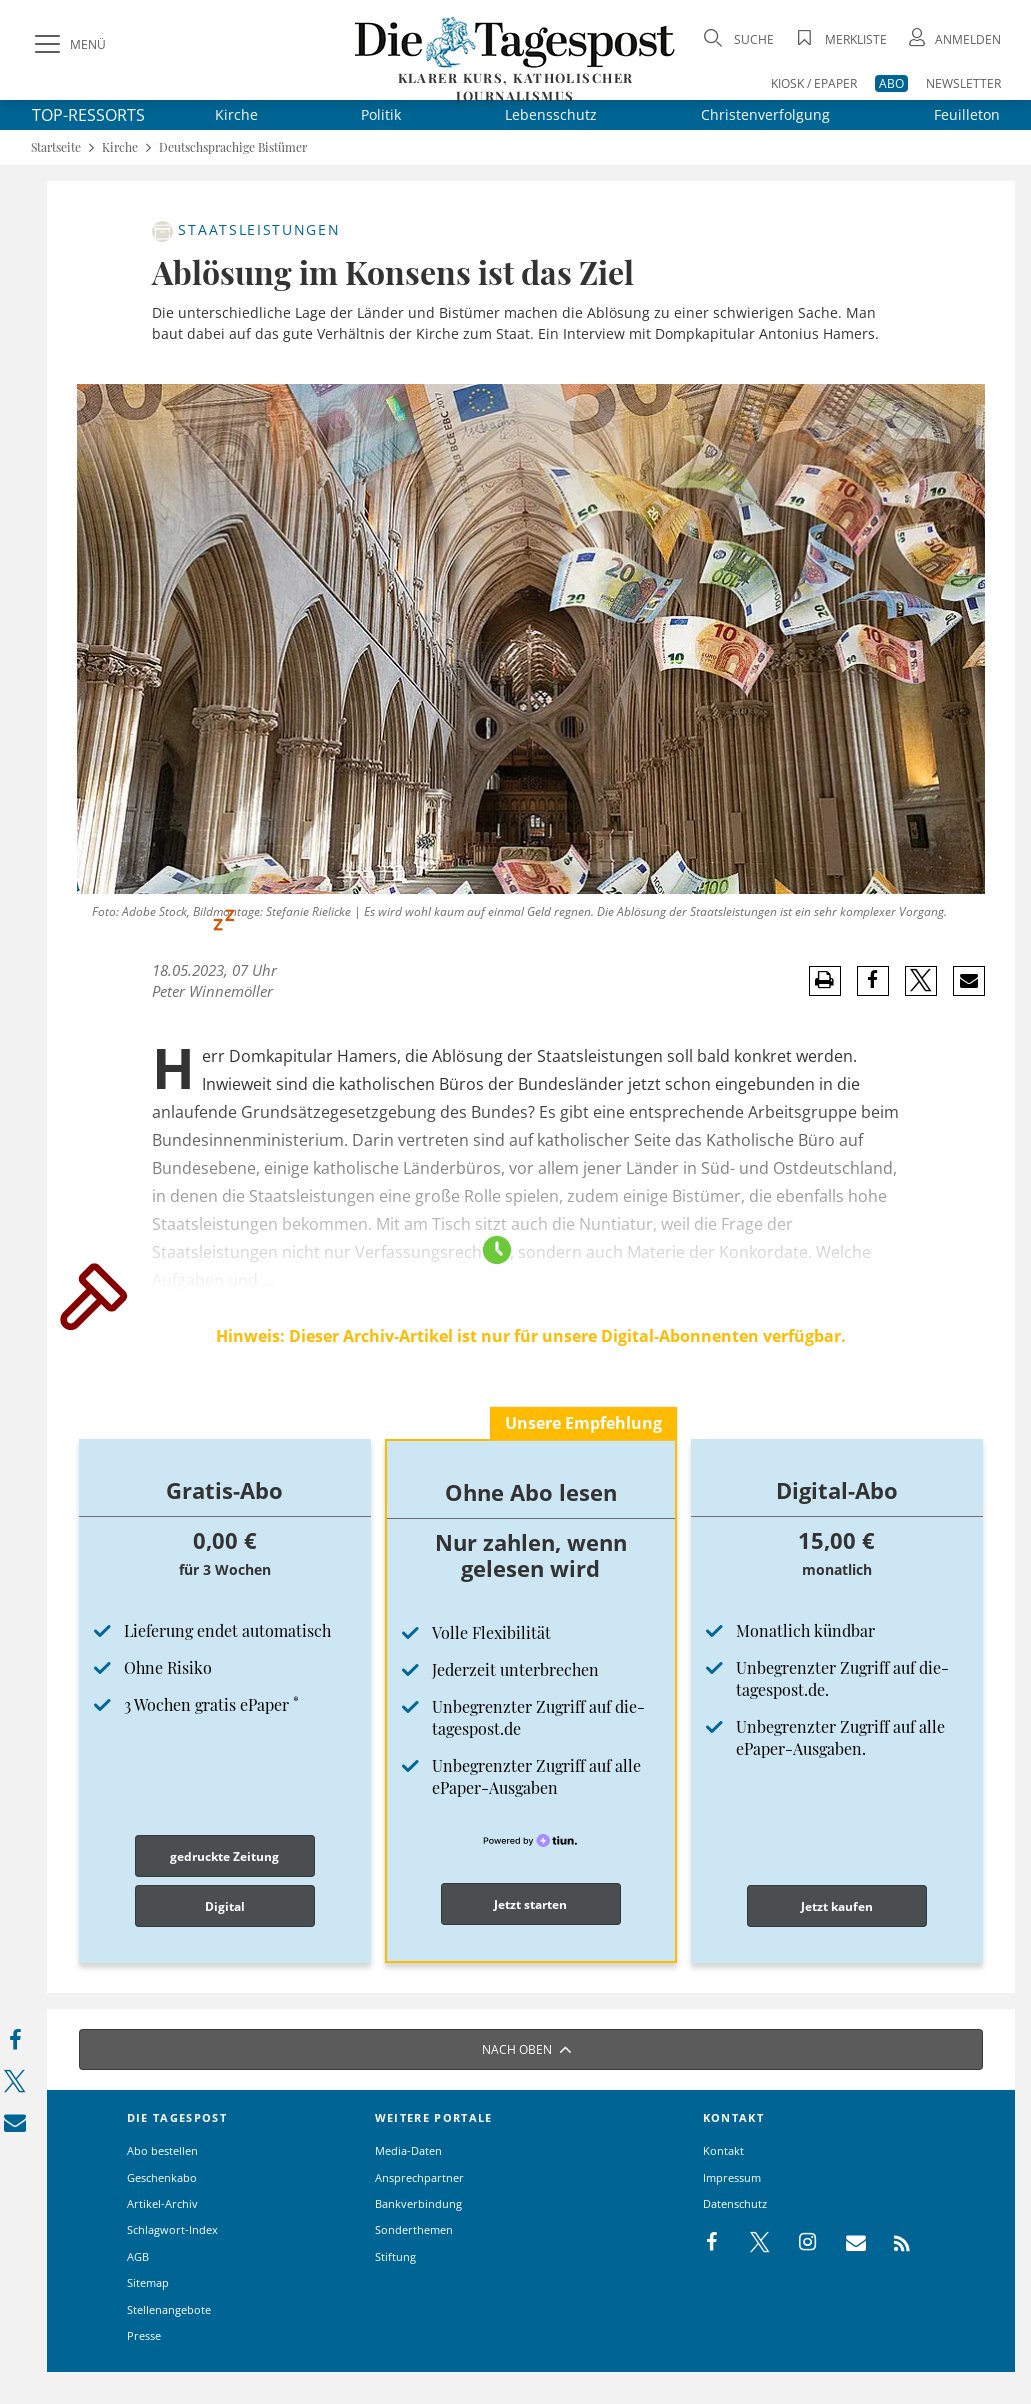  What do you see at coordinates (224, 920) in the screenshot?
I see `indicates sleep mode or inactive state` at bounding box center [224, 920].